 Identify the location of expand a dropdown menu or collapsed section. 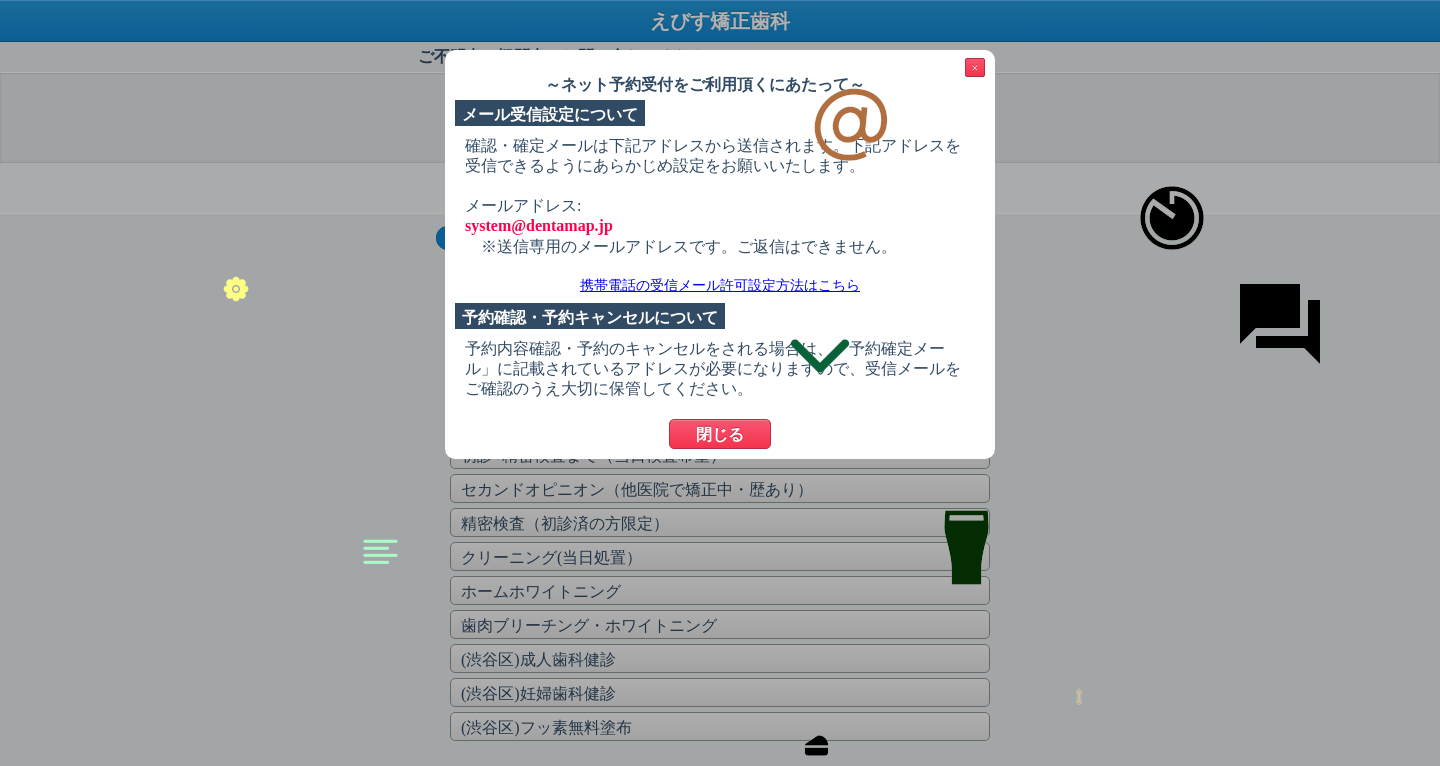
(820, 356).